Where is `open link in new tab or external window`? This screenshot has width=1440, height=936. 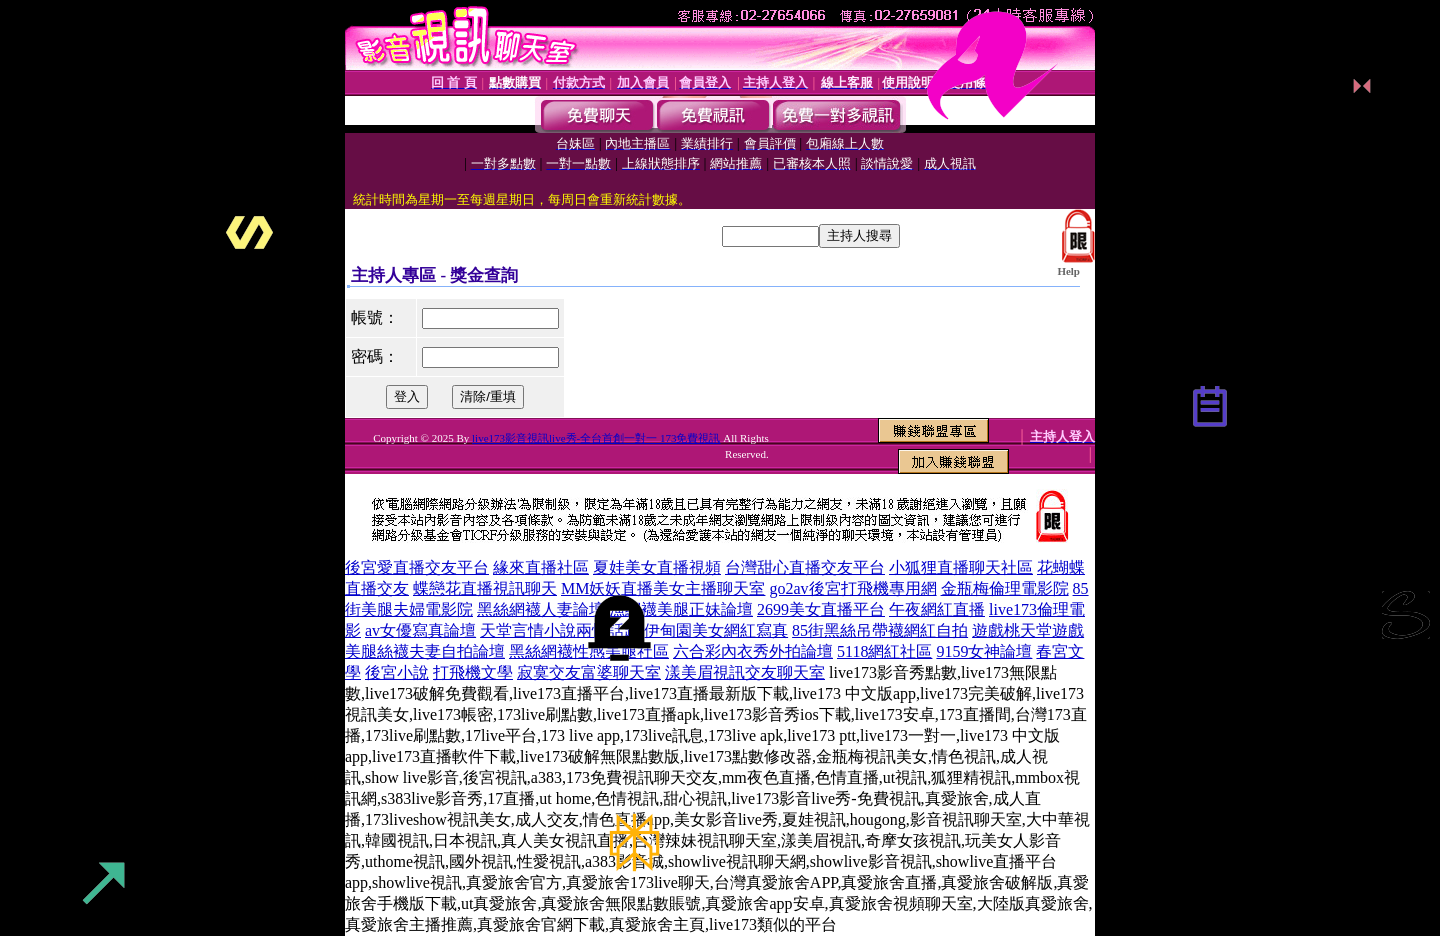 open link in new tab or external window is located at coordinates (104, 882).